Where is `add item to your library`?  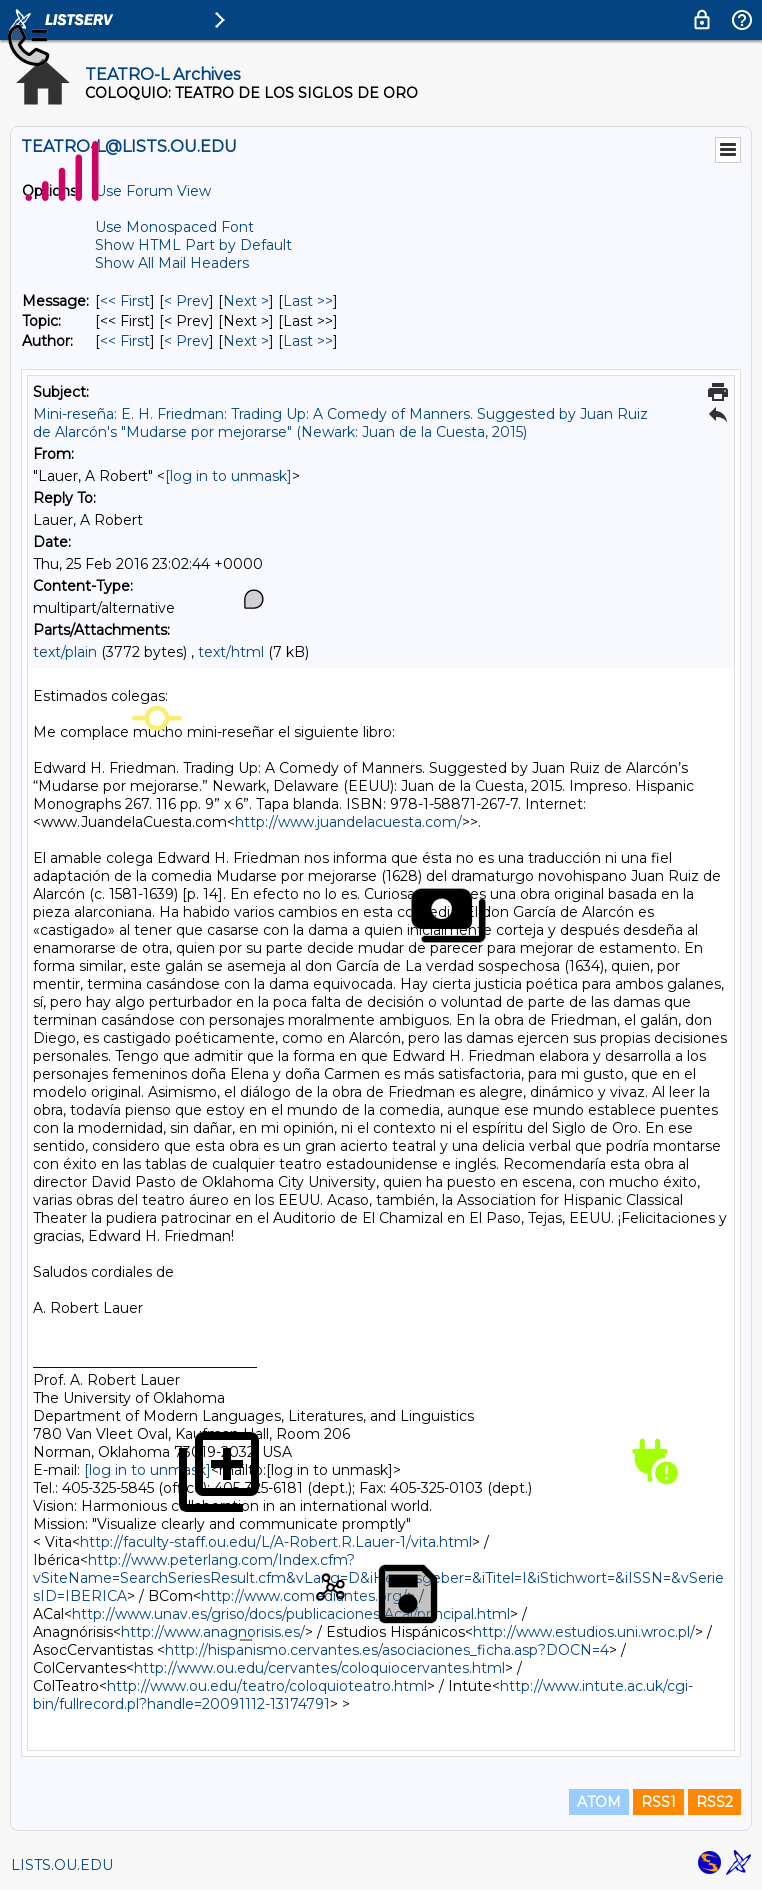 add item to your library is located at coordinates (219, 1472).